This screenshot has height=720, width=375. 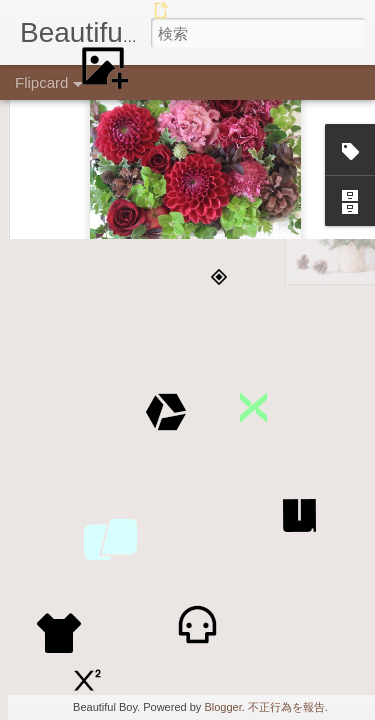 What do you see at coordinates (219, 277) in the screenshot?
I see `google nearby sharing feature` at bounding box center [219, 277].